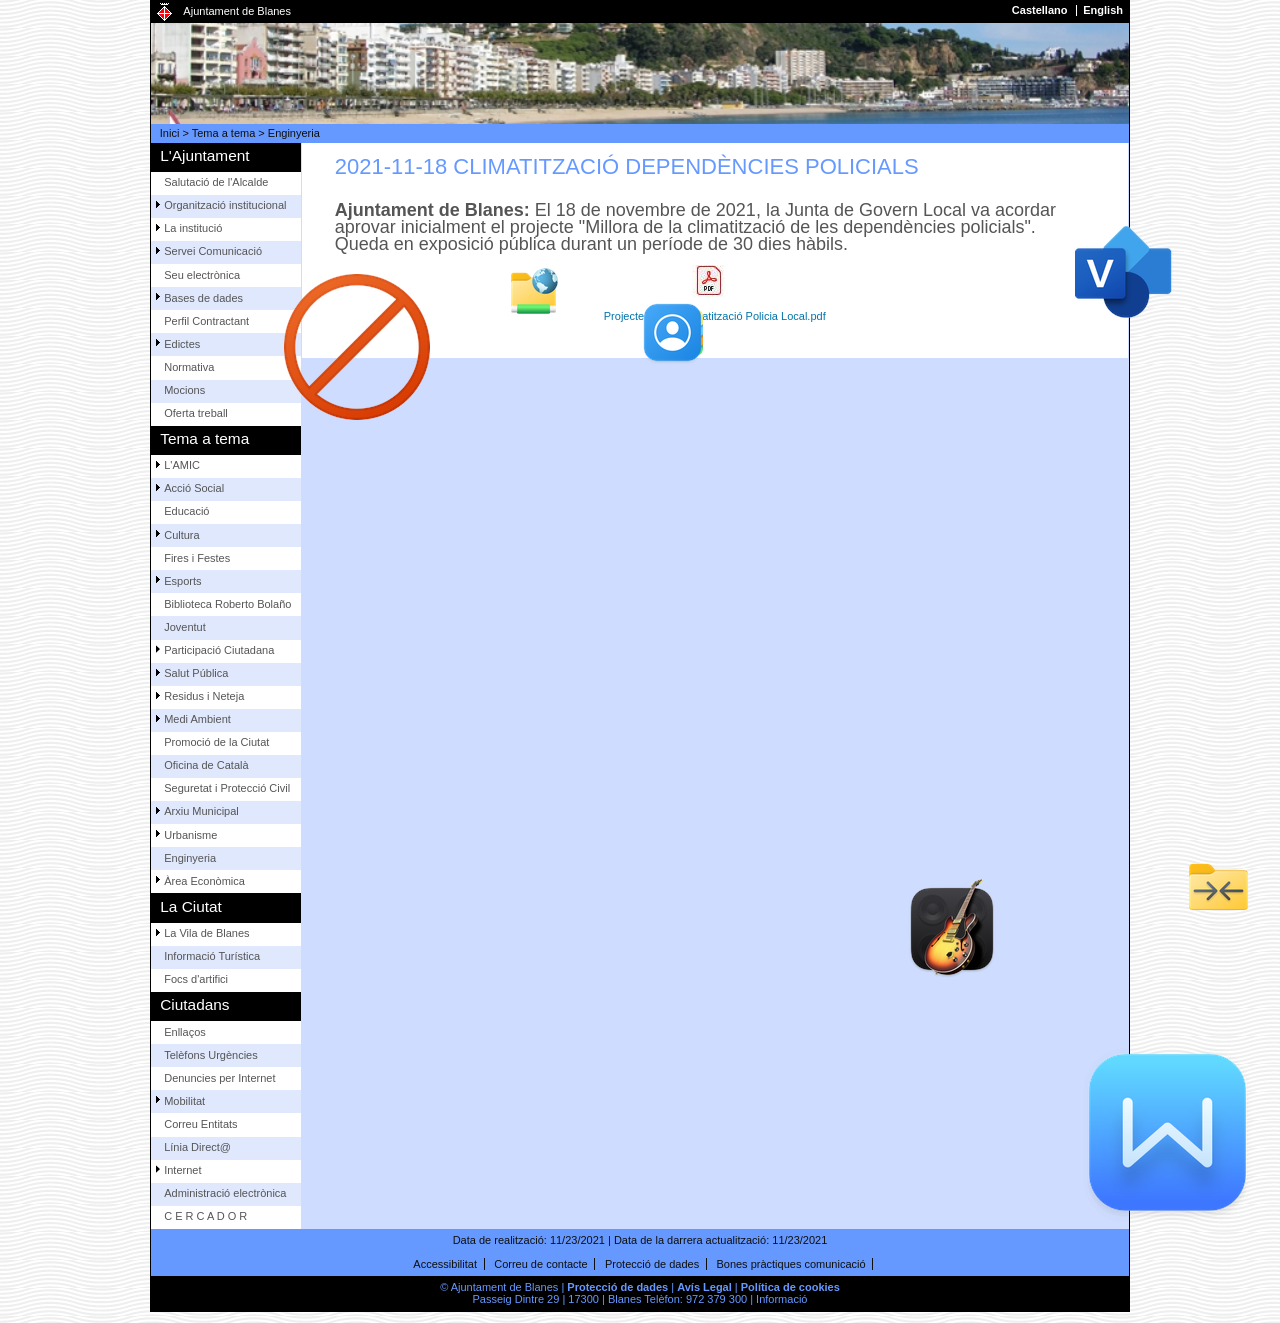  Describe the element at coordinates (672, 332) in the screenshot. I see `open the communicator app` at that location.